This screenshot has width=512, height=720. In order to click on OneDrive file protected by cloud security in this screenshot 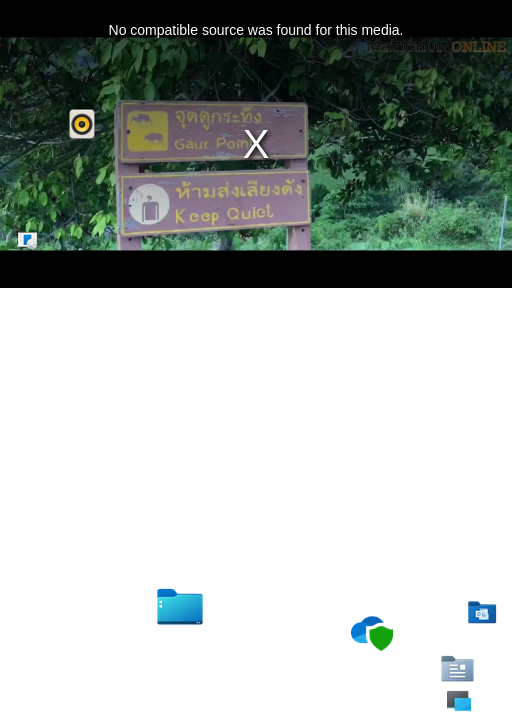, I will do `click(372, 630)`.